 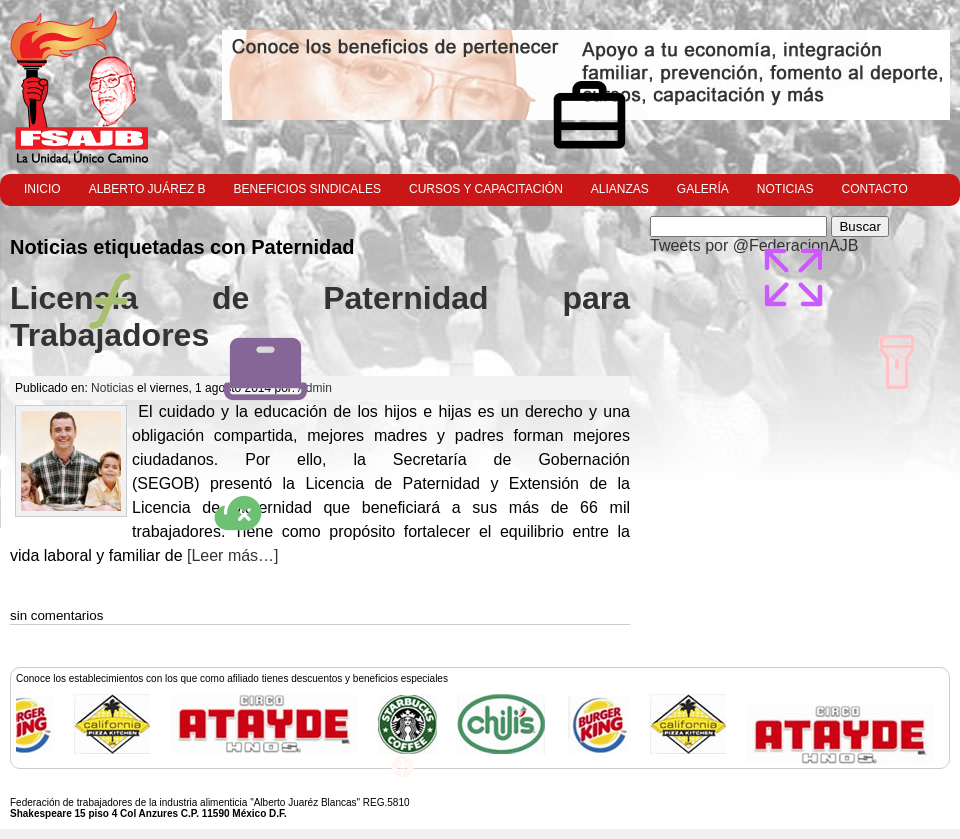 I want to click on disconnect from cloud storage, so click(x=238, y=513).